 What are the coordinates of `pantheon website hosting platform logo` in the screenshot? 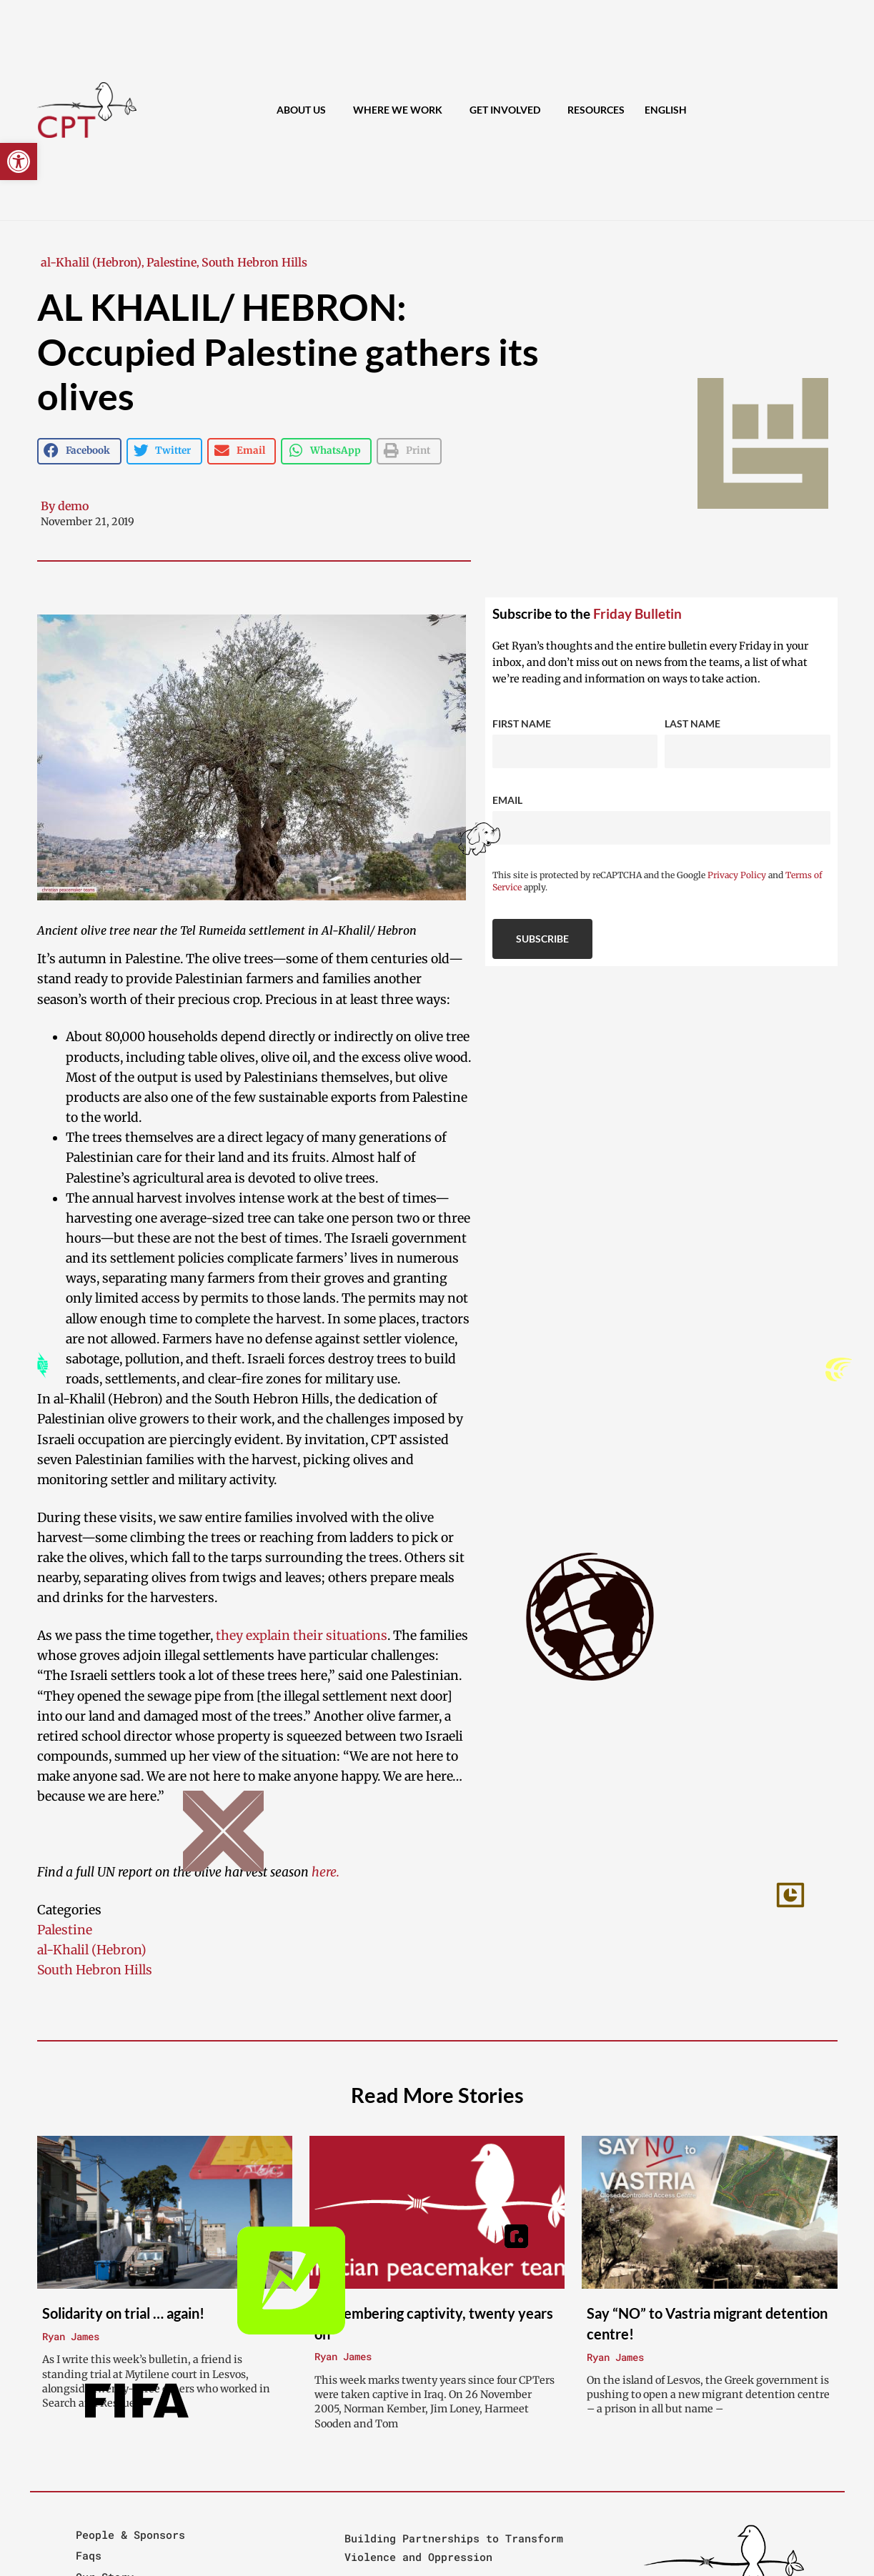 It's located at (43, 1365).